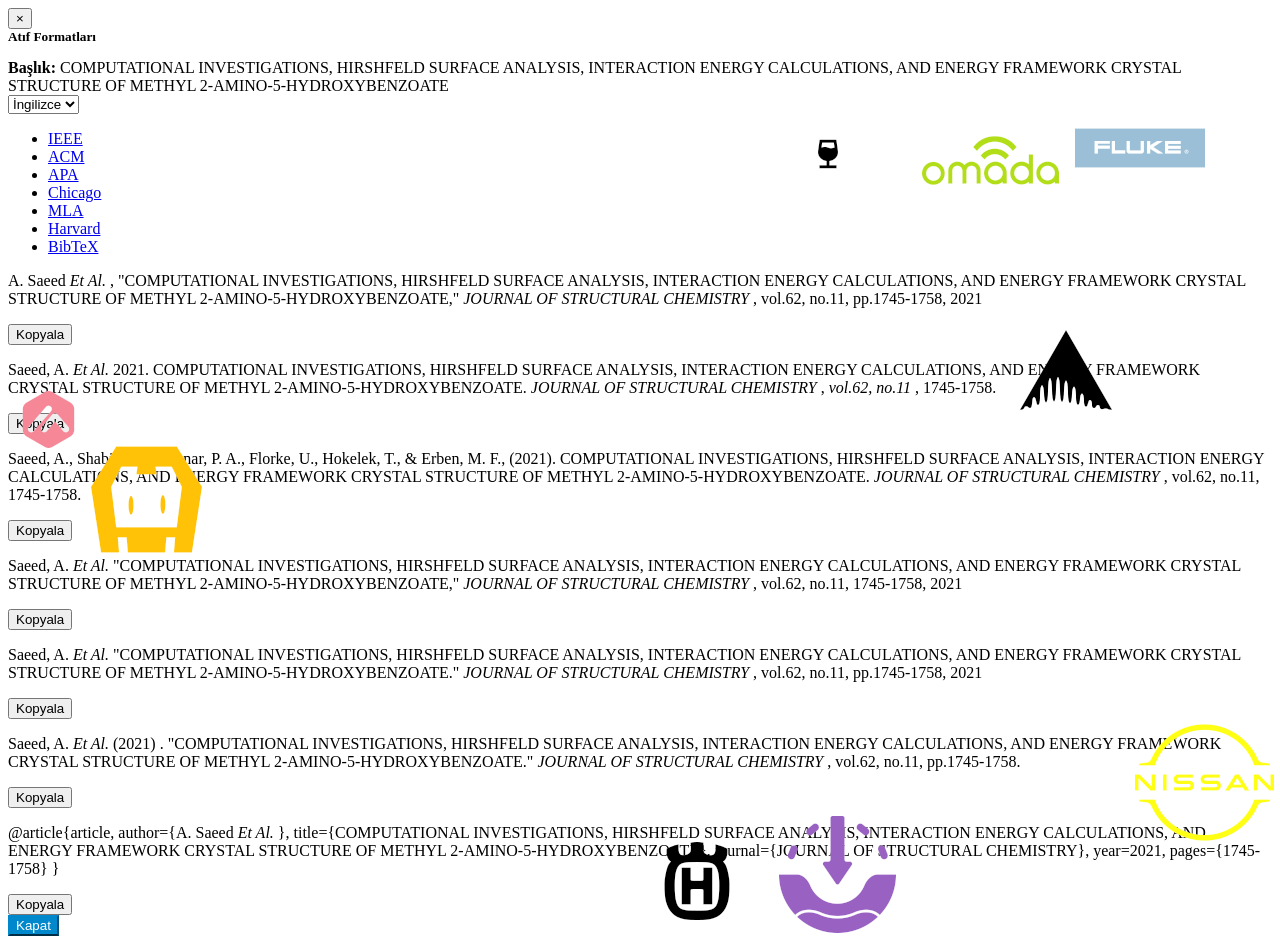  Describe the element at coordinates (146, 499) in the screenshot. I see `apache cordova framework logo` at that location.